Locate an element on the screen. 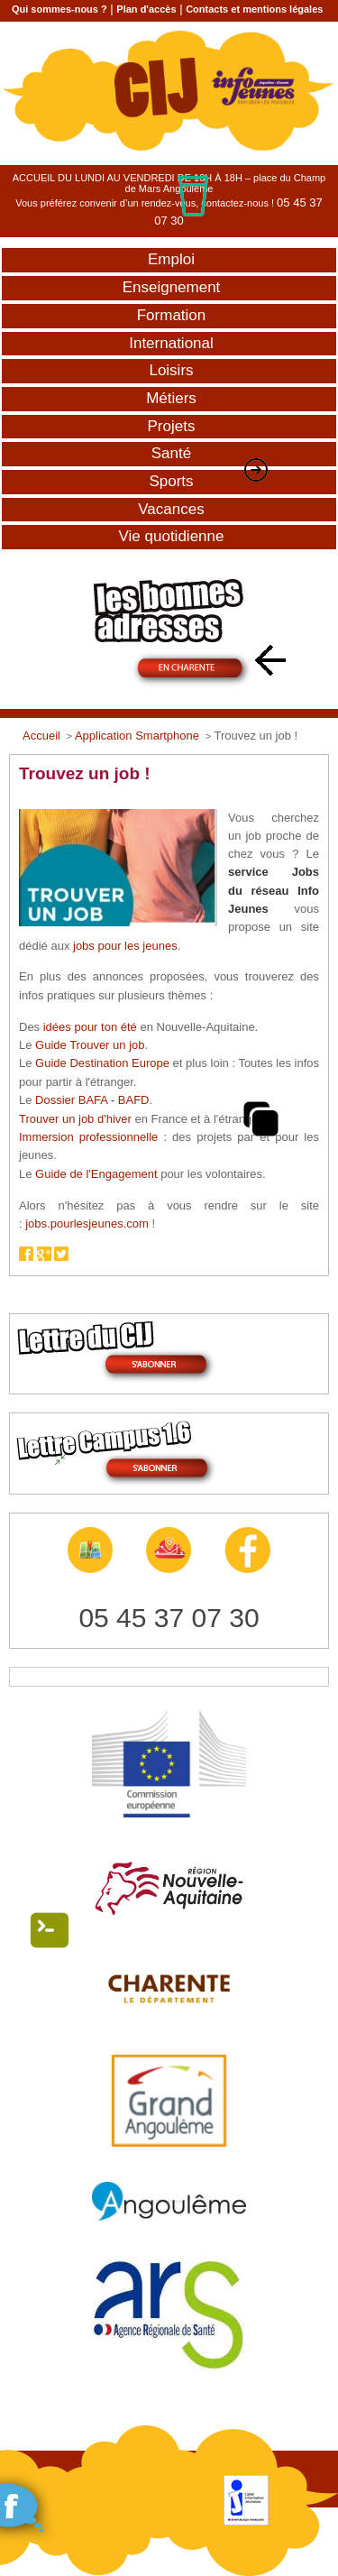  collapse or minimize content is located at coordinates (60, 1459).